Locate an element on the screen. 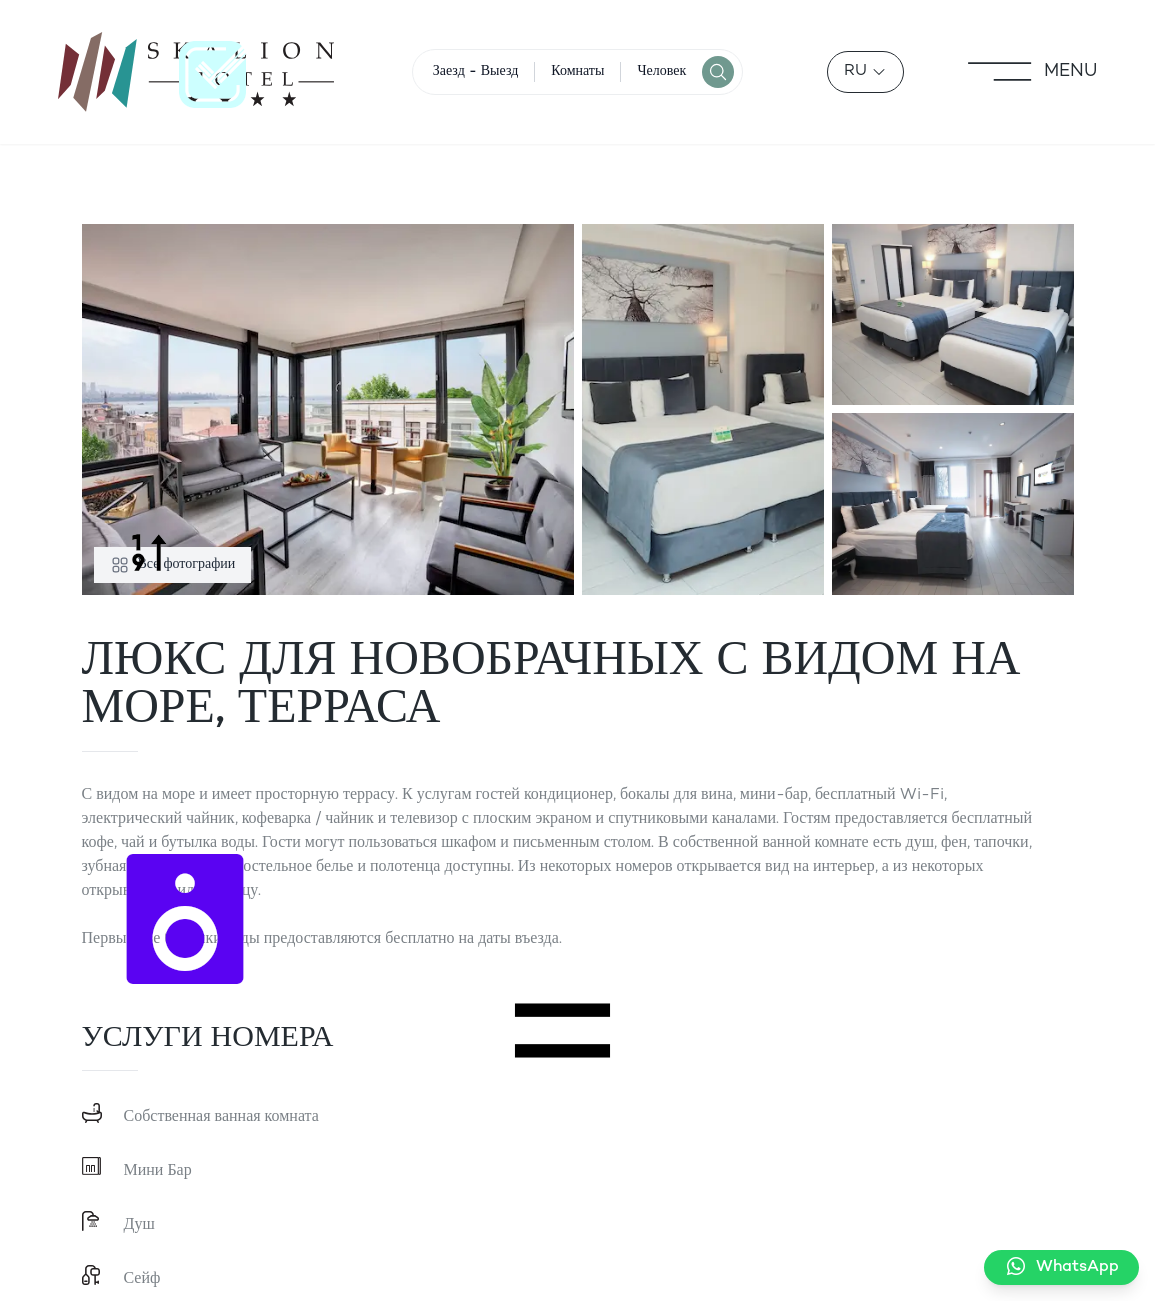  sort numbers in descending order is located at coordinates (146, 552).